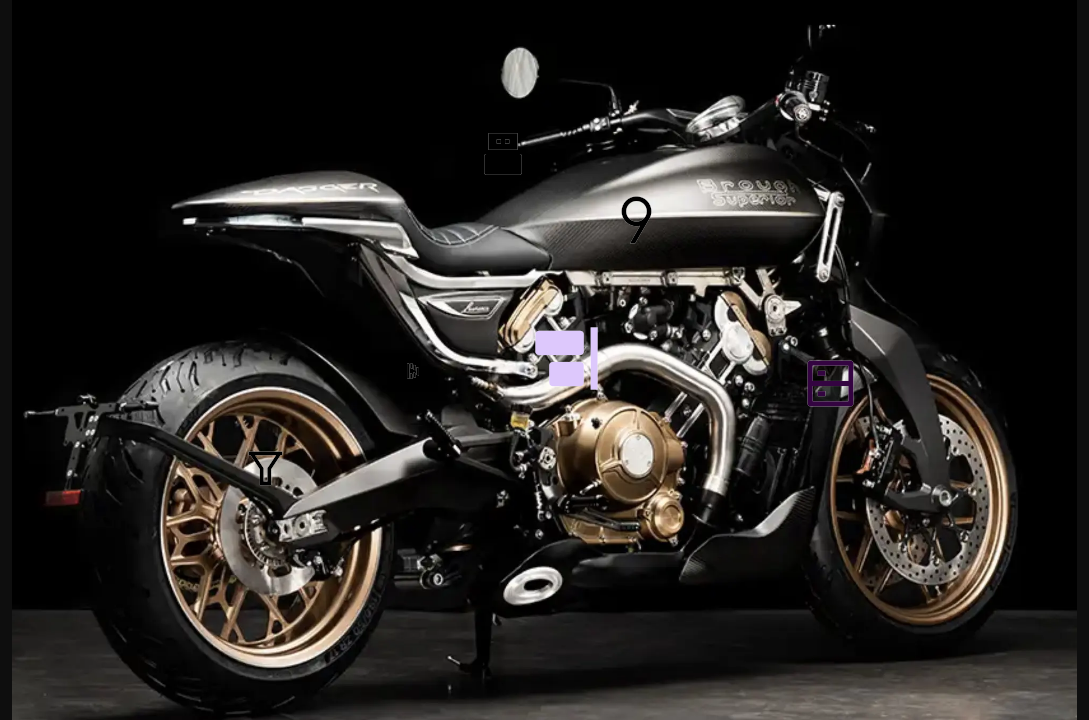 The image size is (1089, 720). Describe the element at coordinates (413, 371) in the screenshot. I see `open dashlane password manager` at that location.